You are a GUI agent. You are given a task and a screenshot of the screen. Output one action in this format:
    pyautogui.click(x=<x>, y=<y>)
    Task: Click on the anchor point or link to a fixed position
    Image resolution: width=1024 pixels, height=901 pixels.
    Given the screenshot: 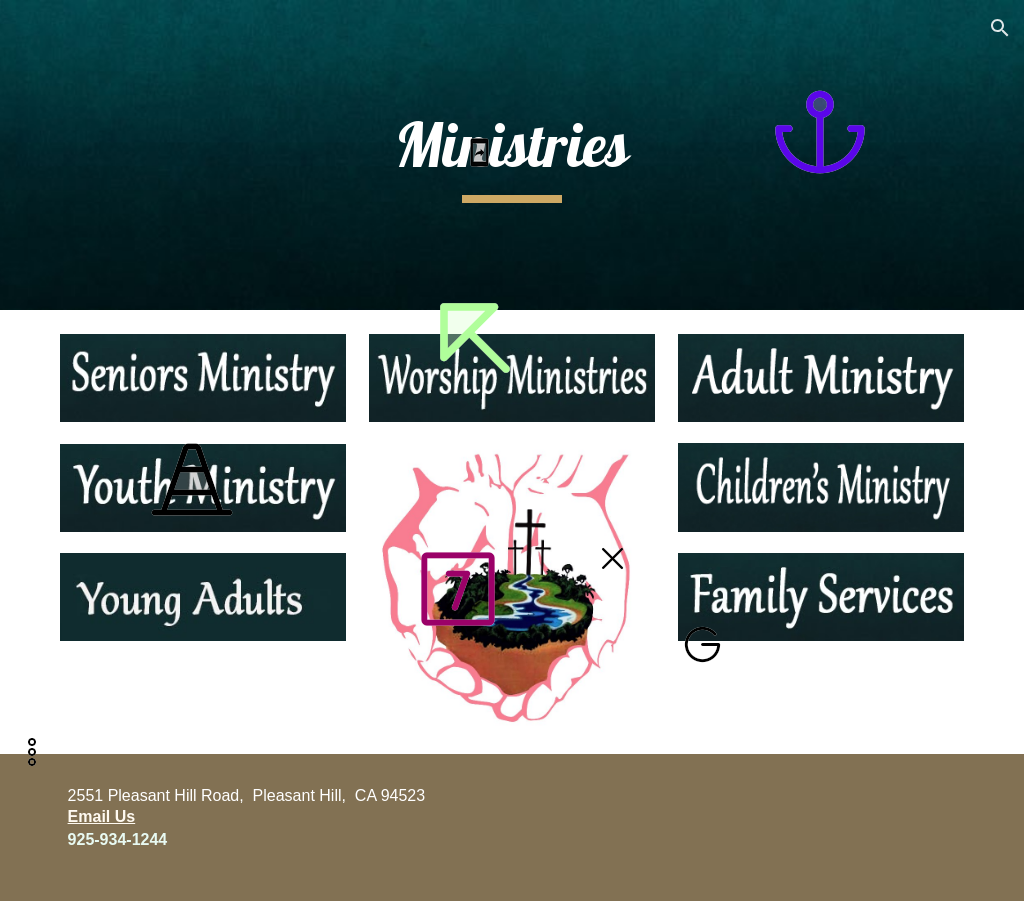 What is the action you would take?
    pyautogui.click(x=820, y=132)
    